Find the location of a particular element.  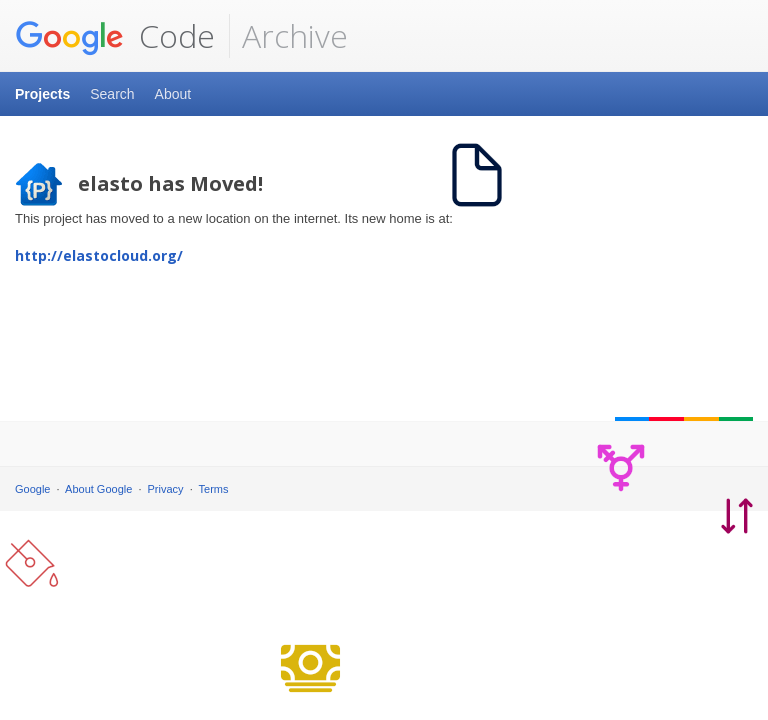

view your cash balance is located at coordinates (310, 668).